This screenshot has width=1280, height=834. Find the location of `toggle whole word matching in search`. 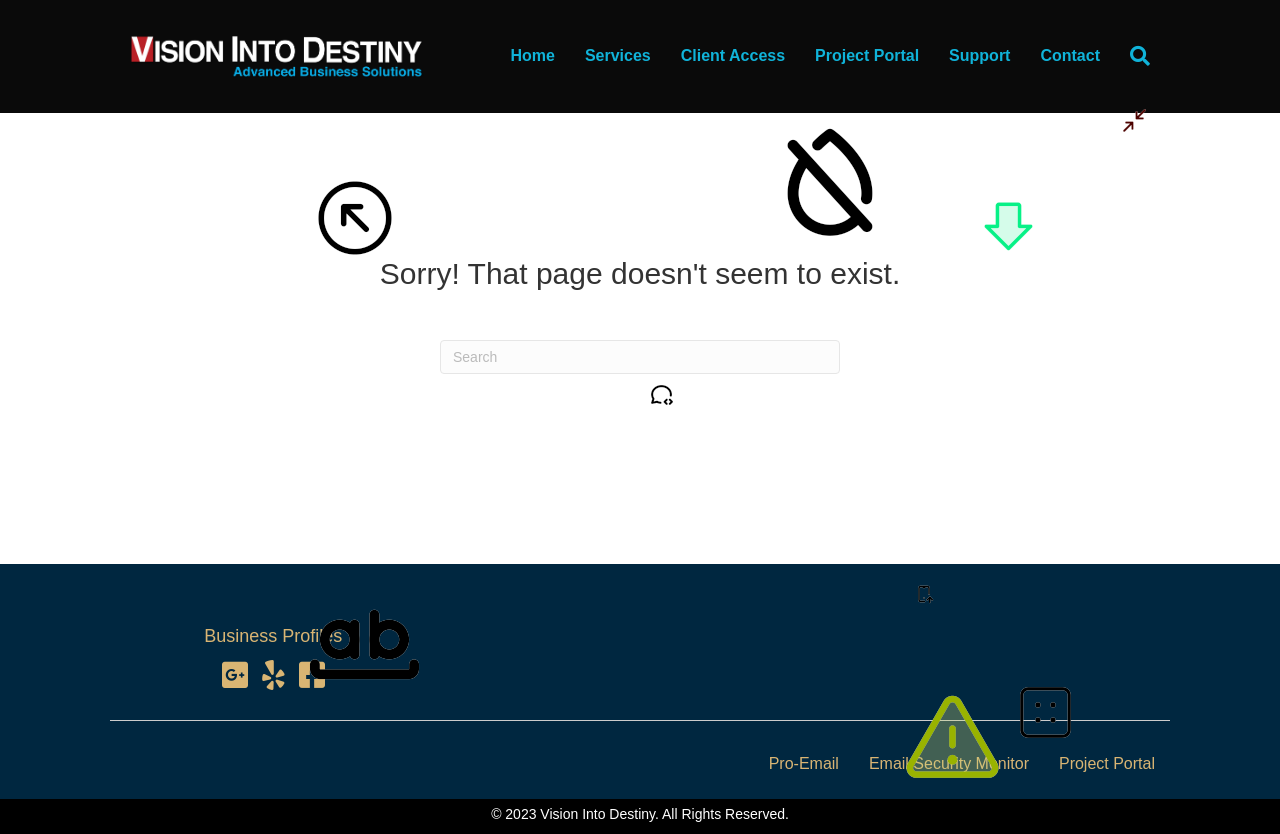

toggle whole word matching in search is located at coordinates (364, 639).